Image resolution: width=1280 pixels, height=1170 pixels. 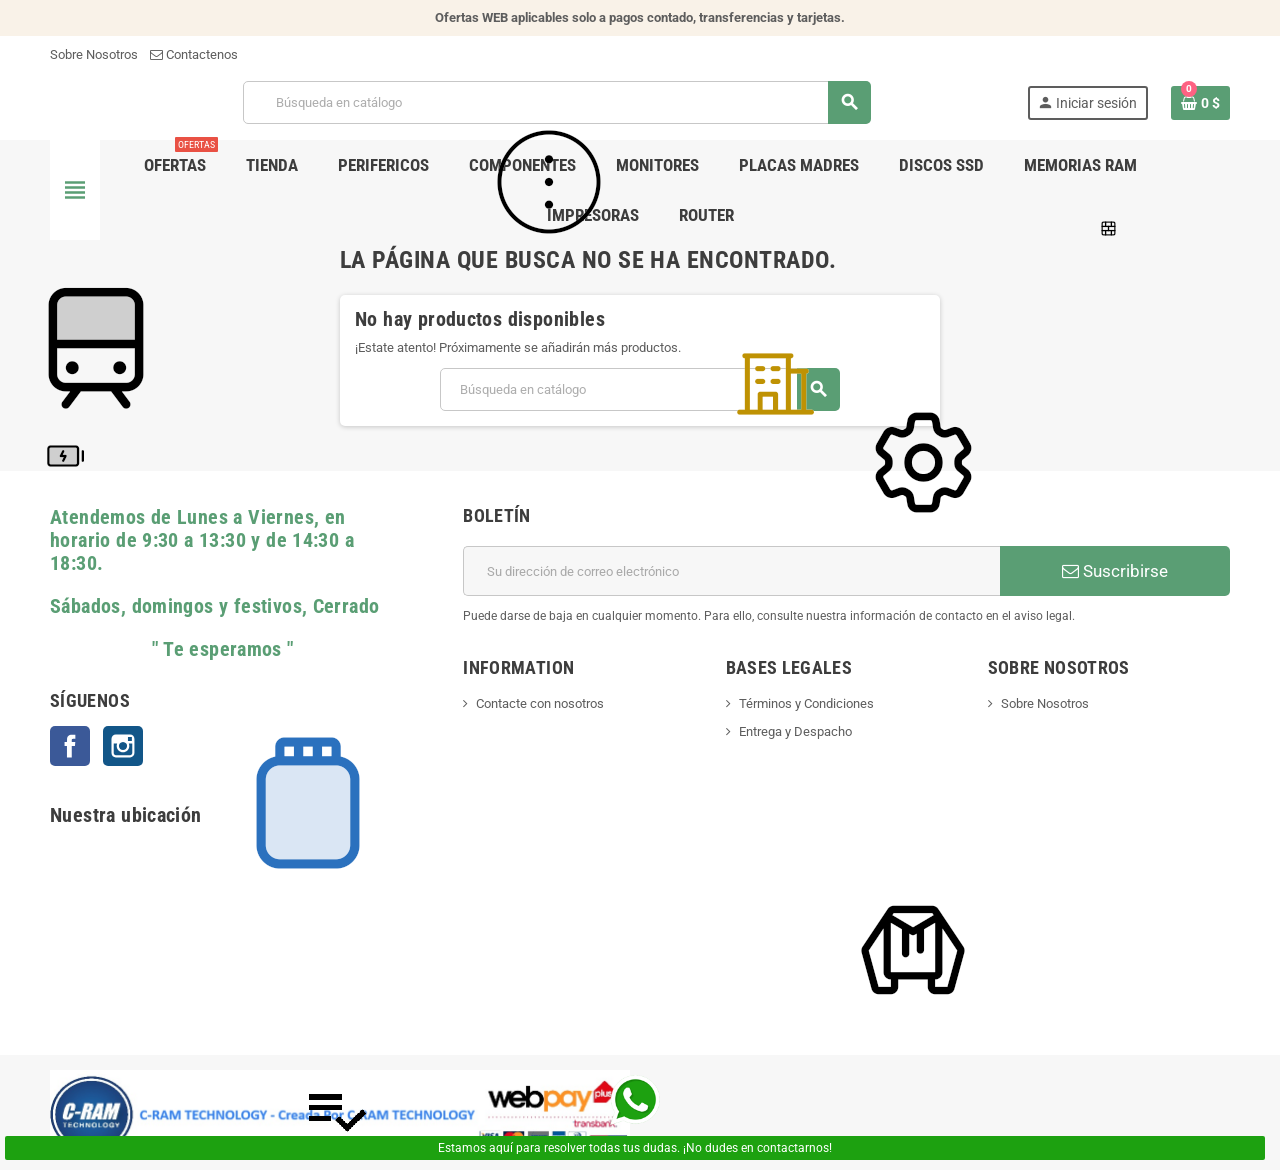 I want to click on view office or workplace location, so click(x=773, y=384).